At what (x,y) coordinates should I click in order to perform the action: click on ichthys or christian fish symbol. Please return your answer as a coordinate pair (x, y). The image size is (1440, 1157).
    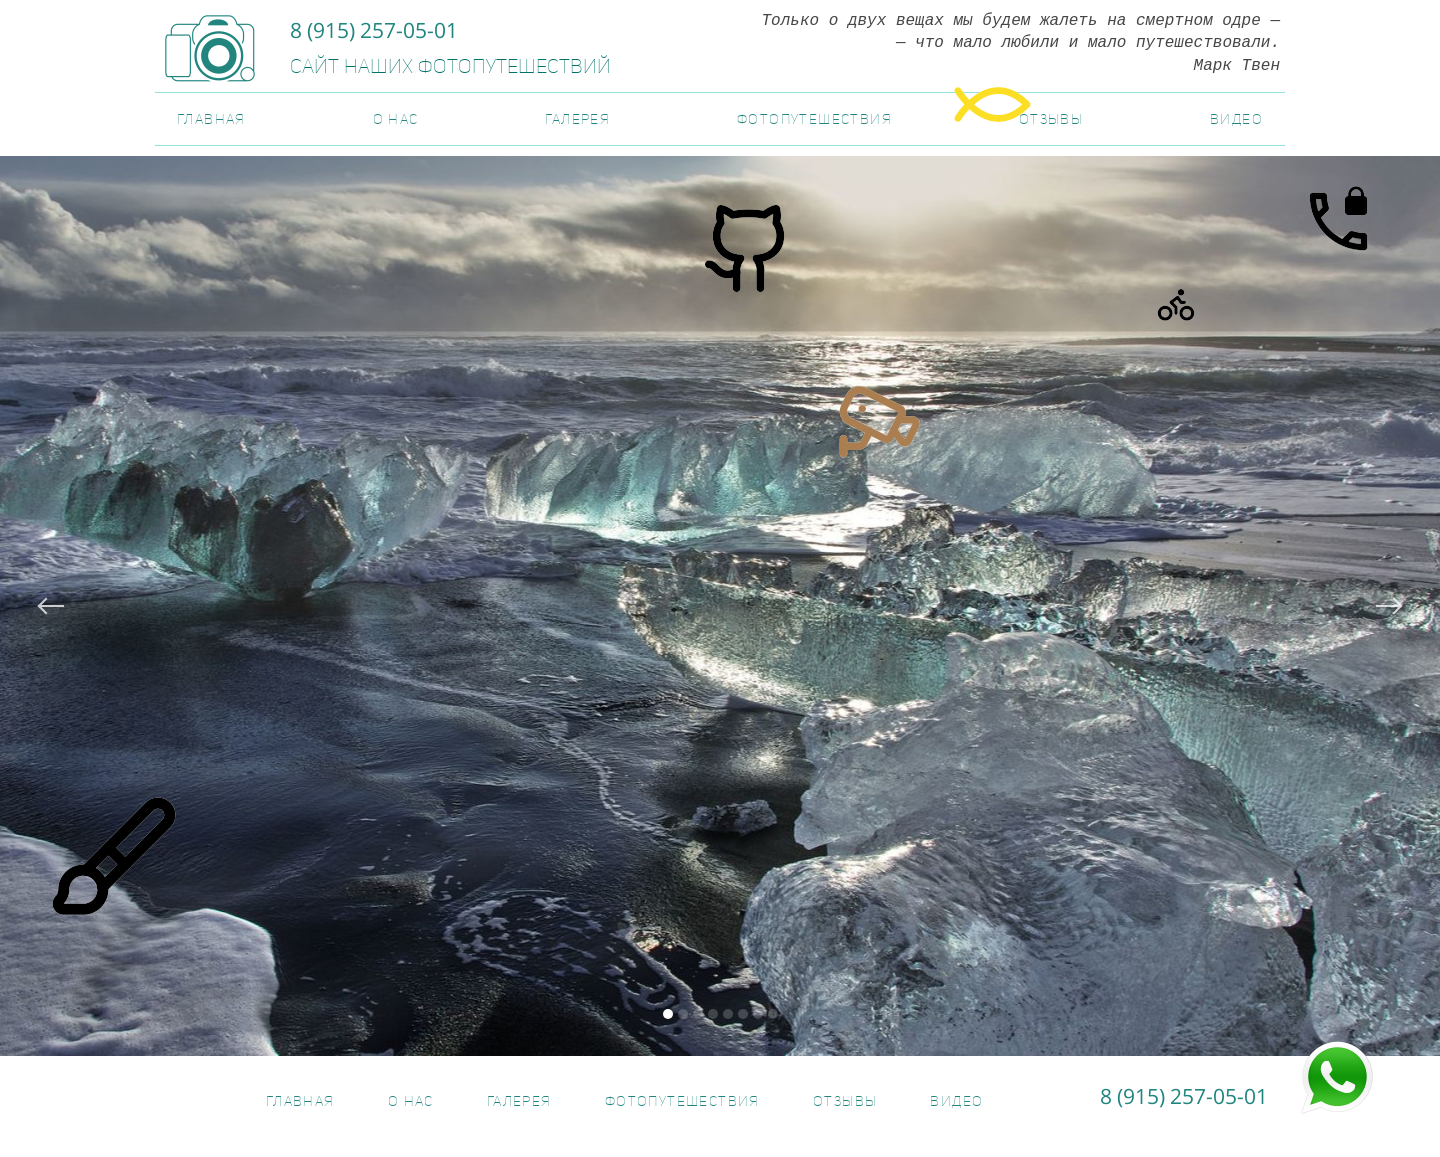
    Looking at the image, I should click on (992, 104).